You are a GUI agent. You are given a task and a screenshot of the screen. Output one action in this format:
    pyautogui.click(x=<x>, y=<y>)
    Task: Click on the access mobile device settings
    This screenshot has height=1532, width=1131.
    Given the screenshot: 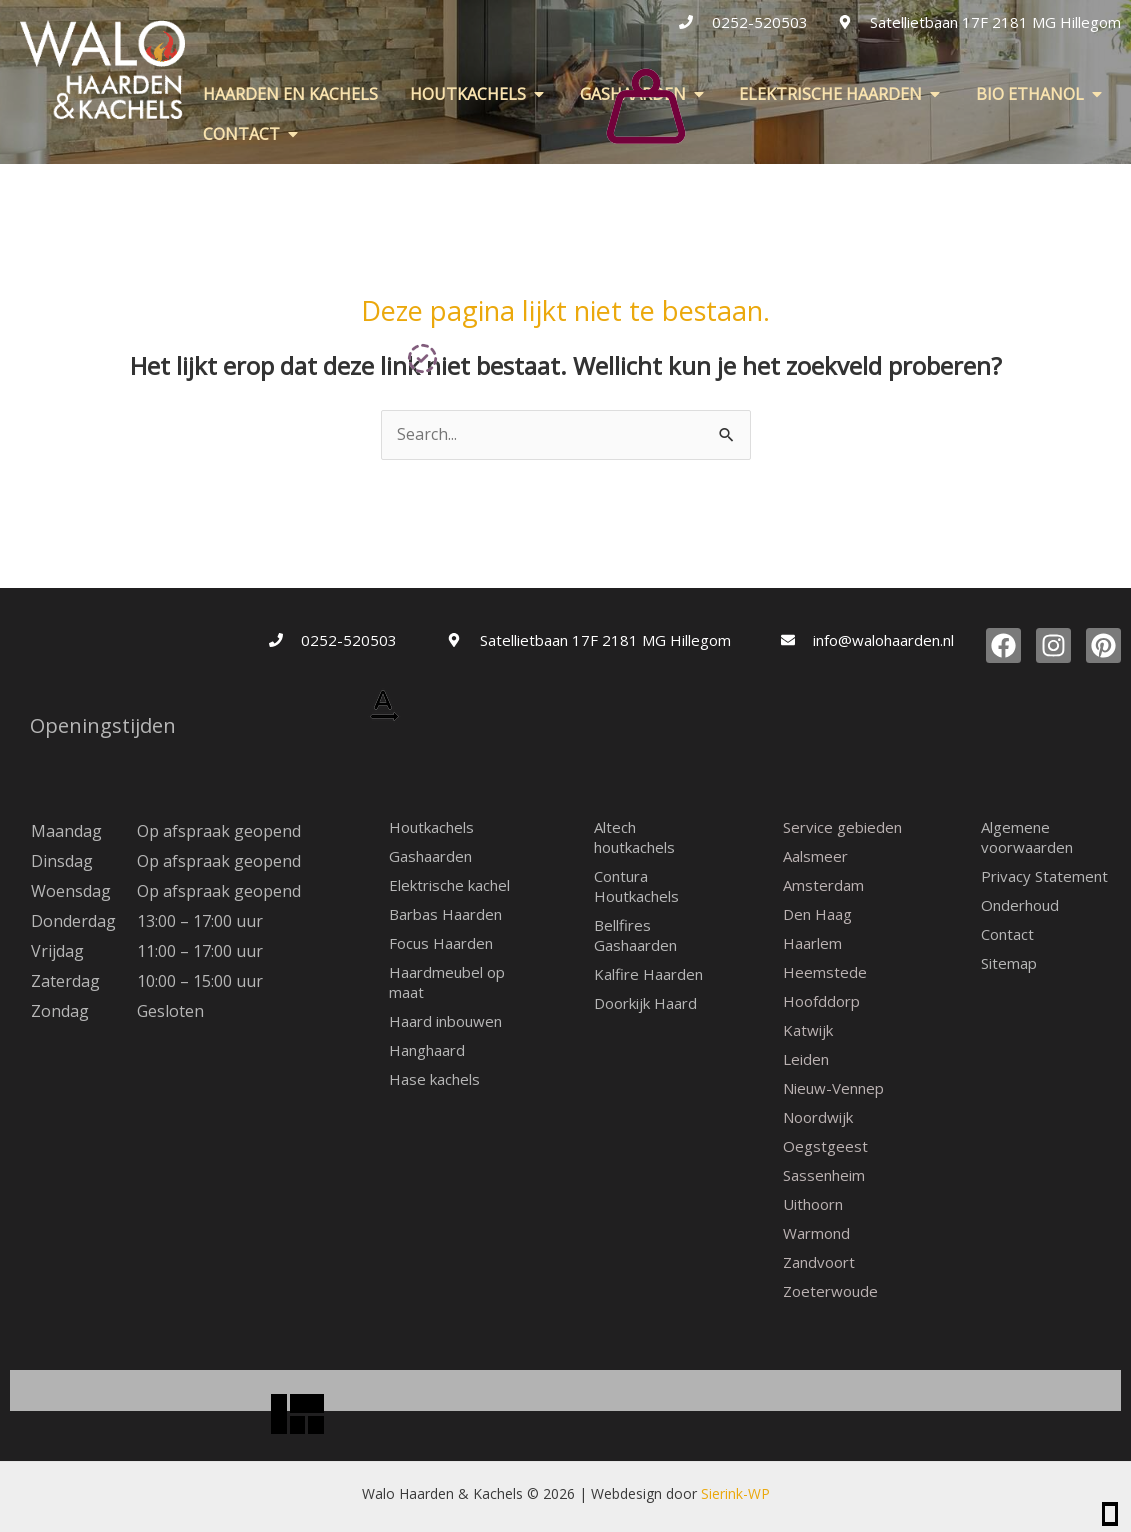 What is the action you would take?
    pyautogui.click(x=1110, y=1514)
    